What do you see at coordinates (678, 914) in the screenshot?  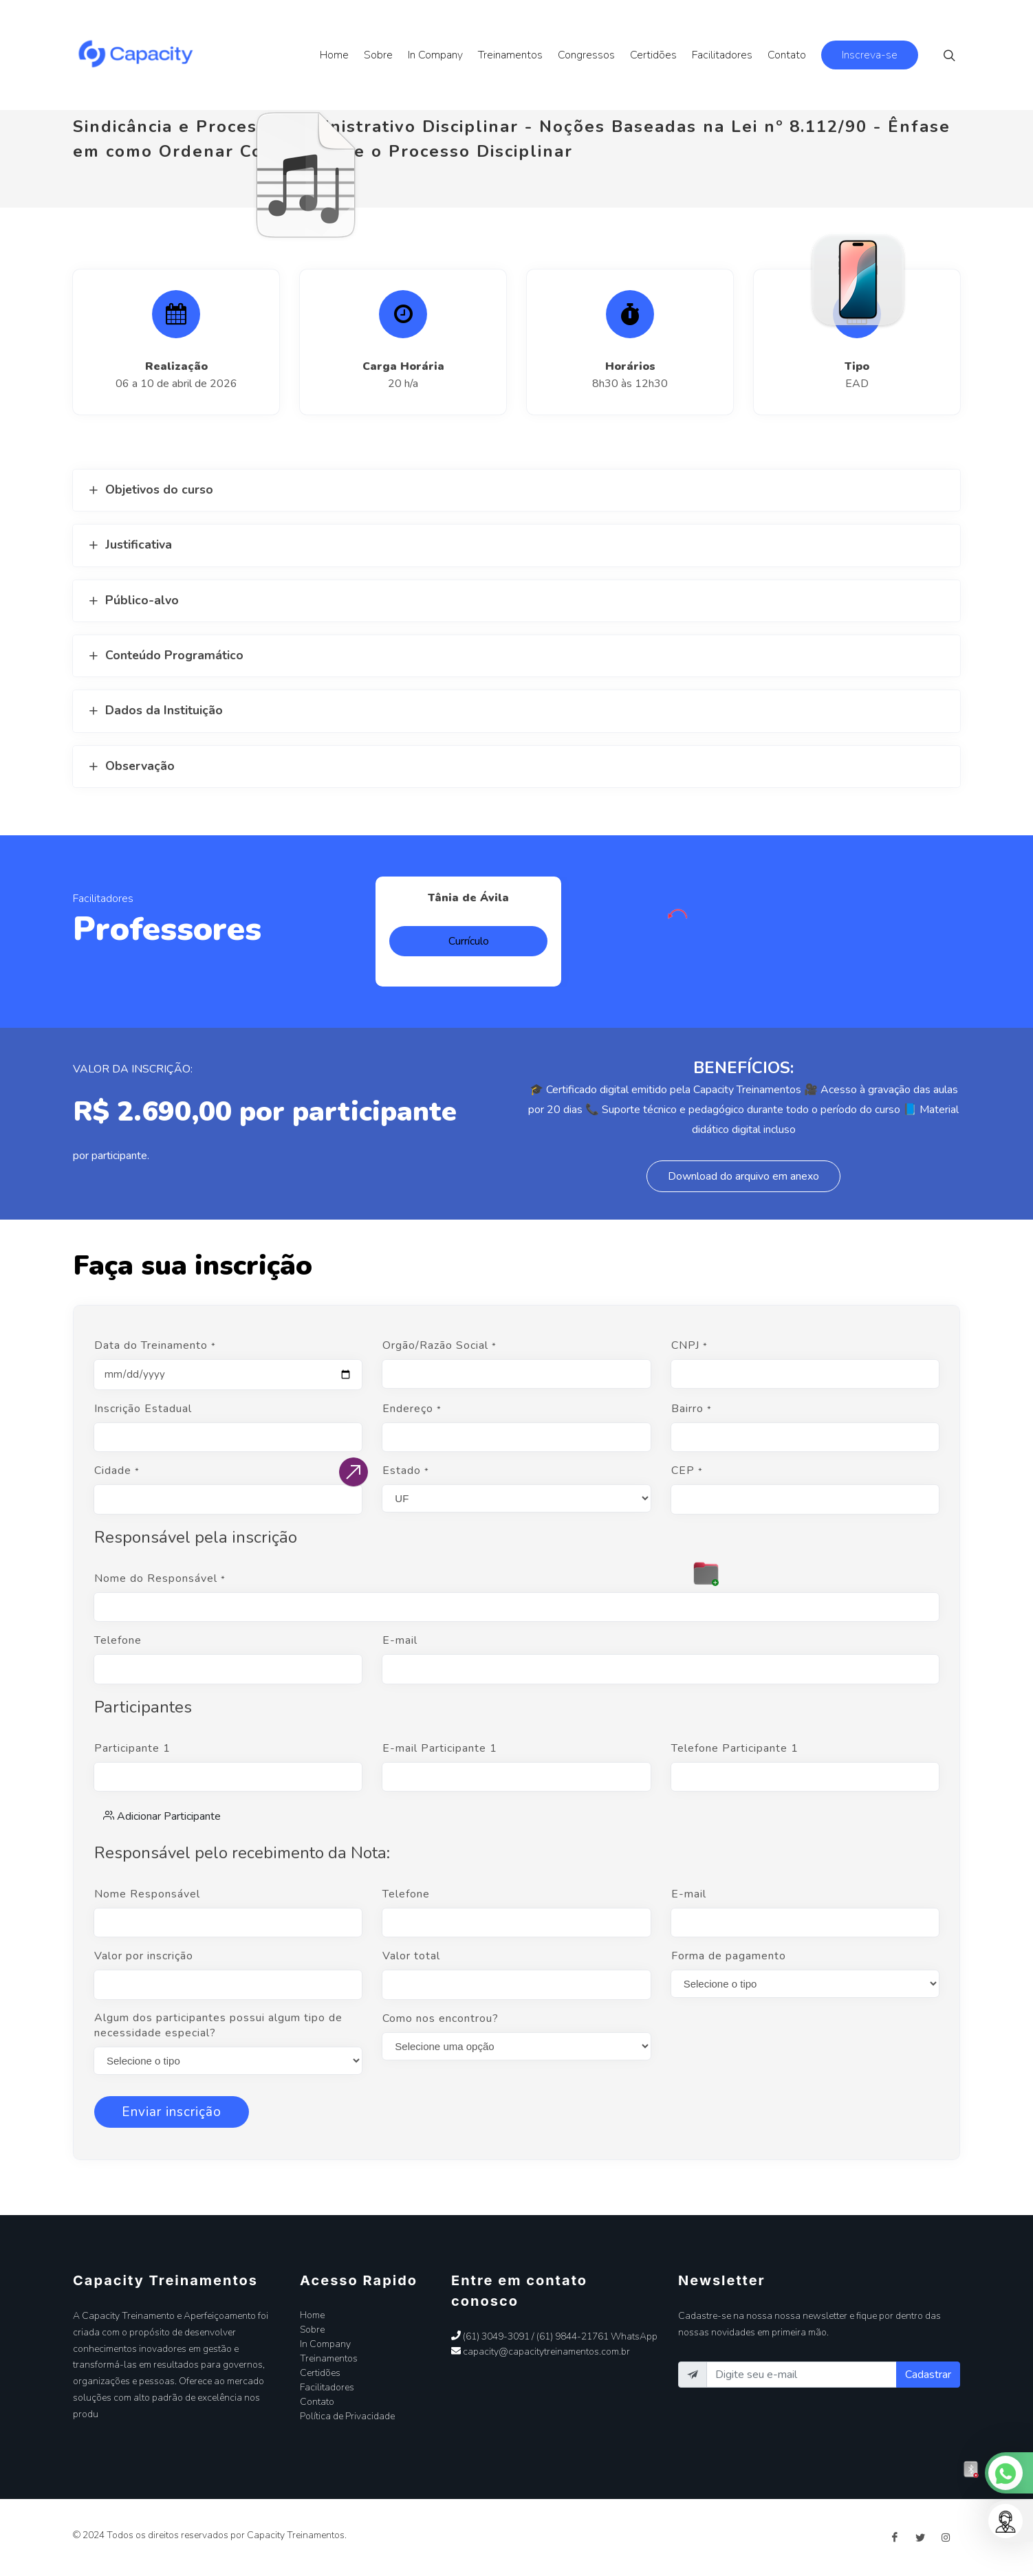 I see `undo the last action` at bounding box center [678, 914].